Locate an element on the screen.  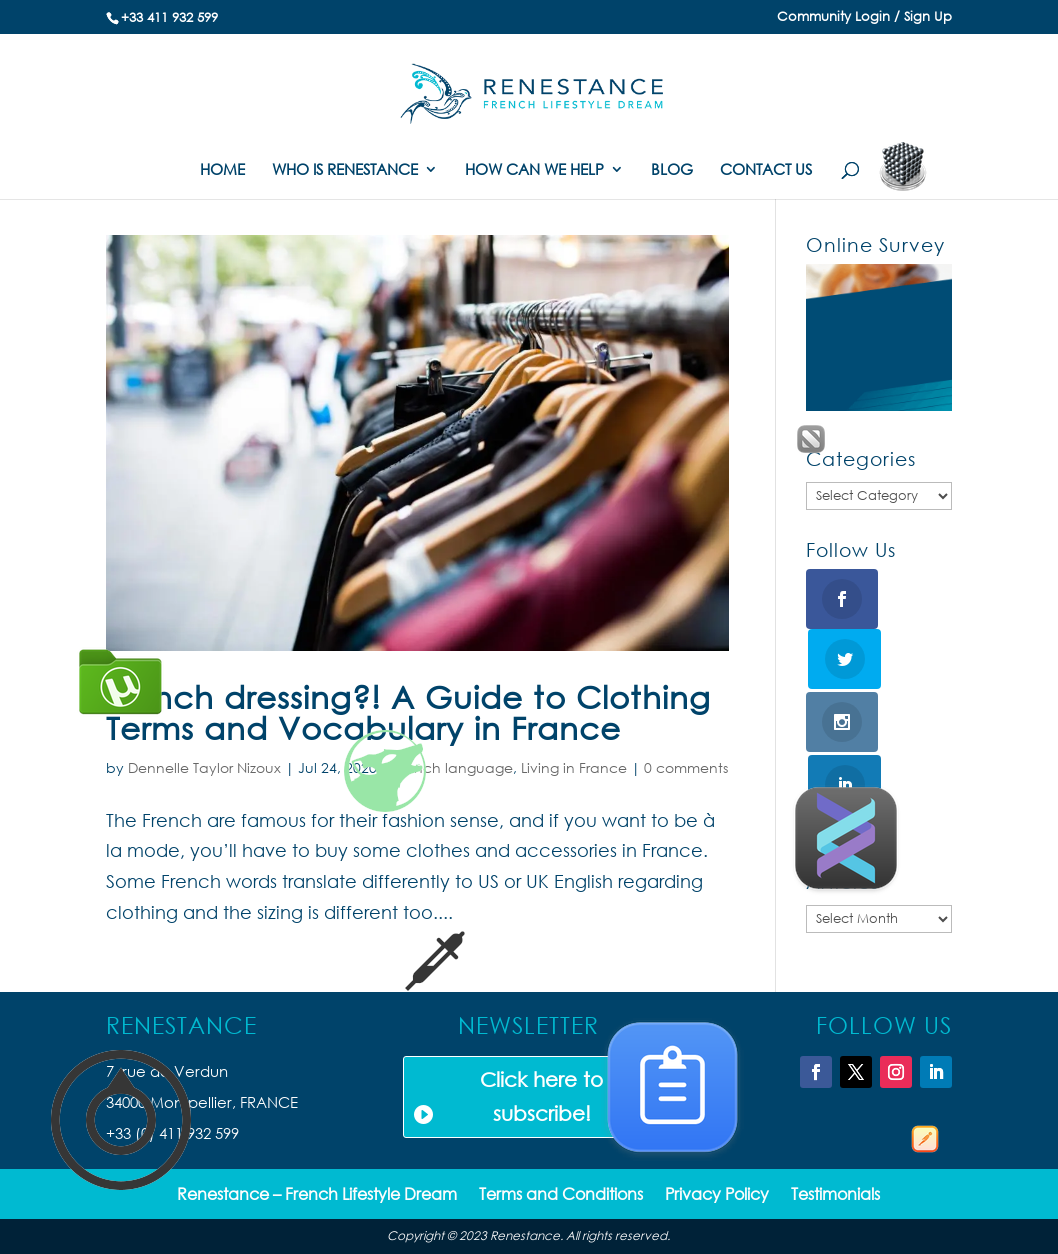
open color picker tool is located at coordinates (434, 961).